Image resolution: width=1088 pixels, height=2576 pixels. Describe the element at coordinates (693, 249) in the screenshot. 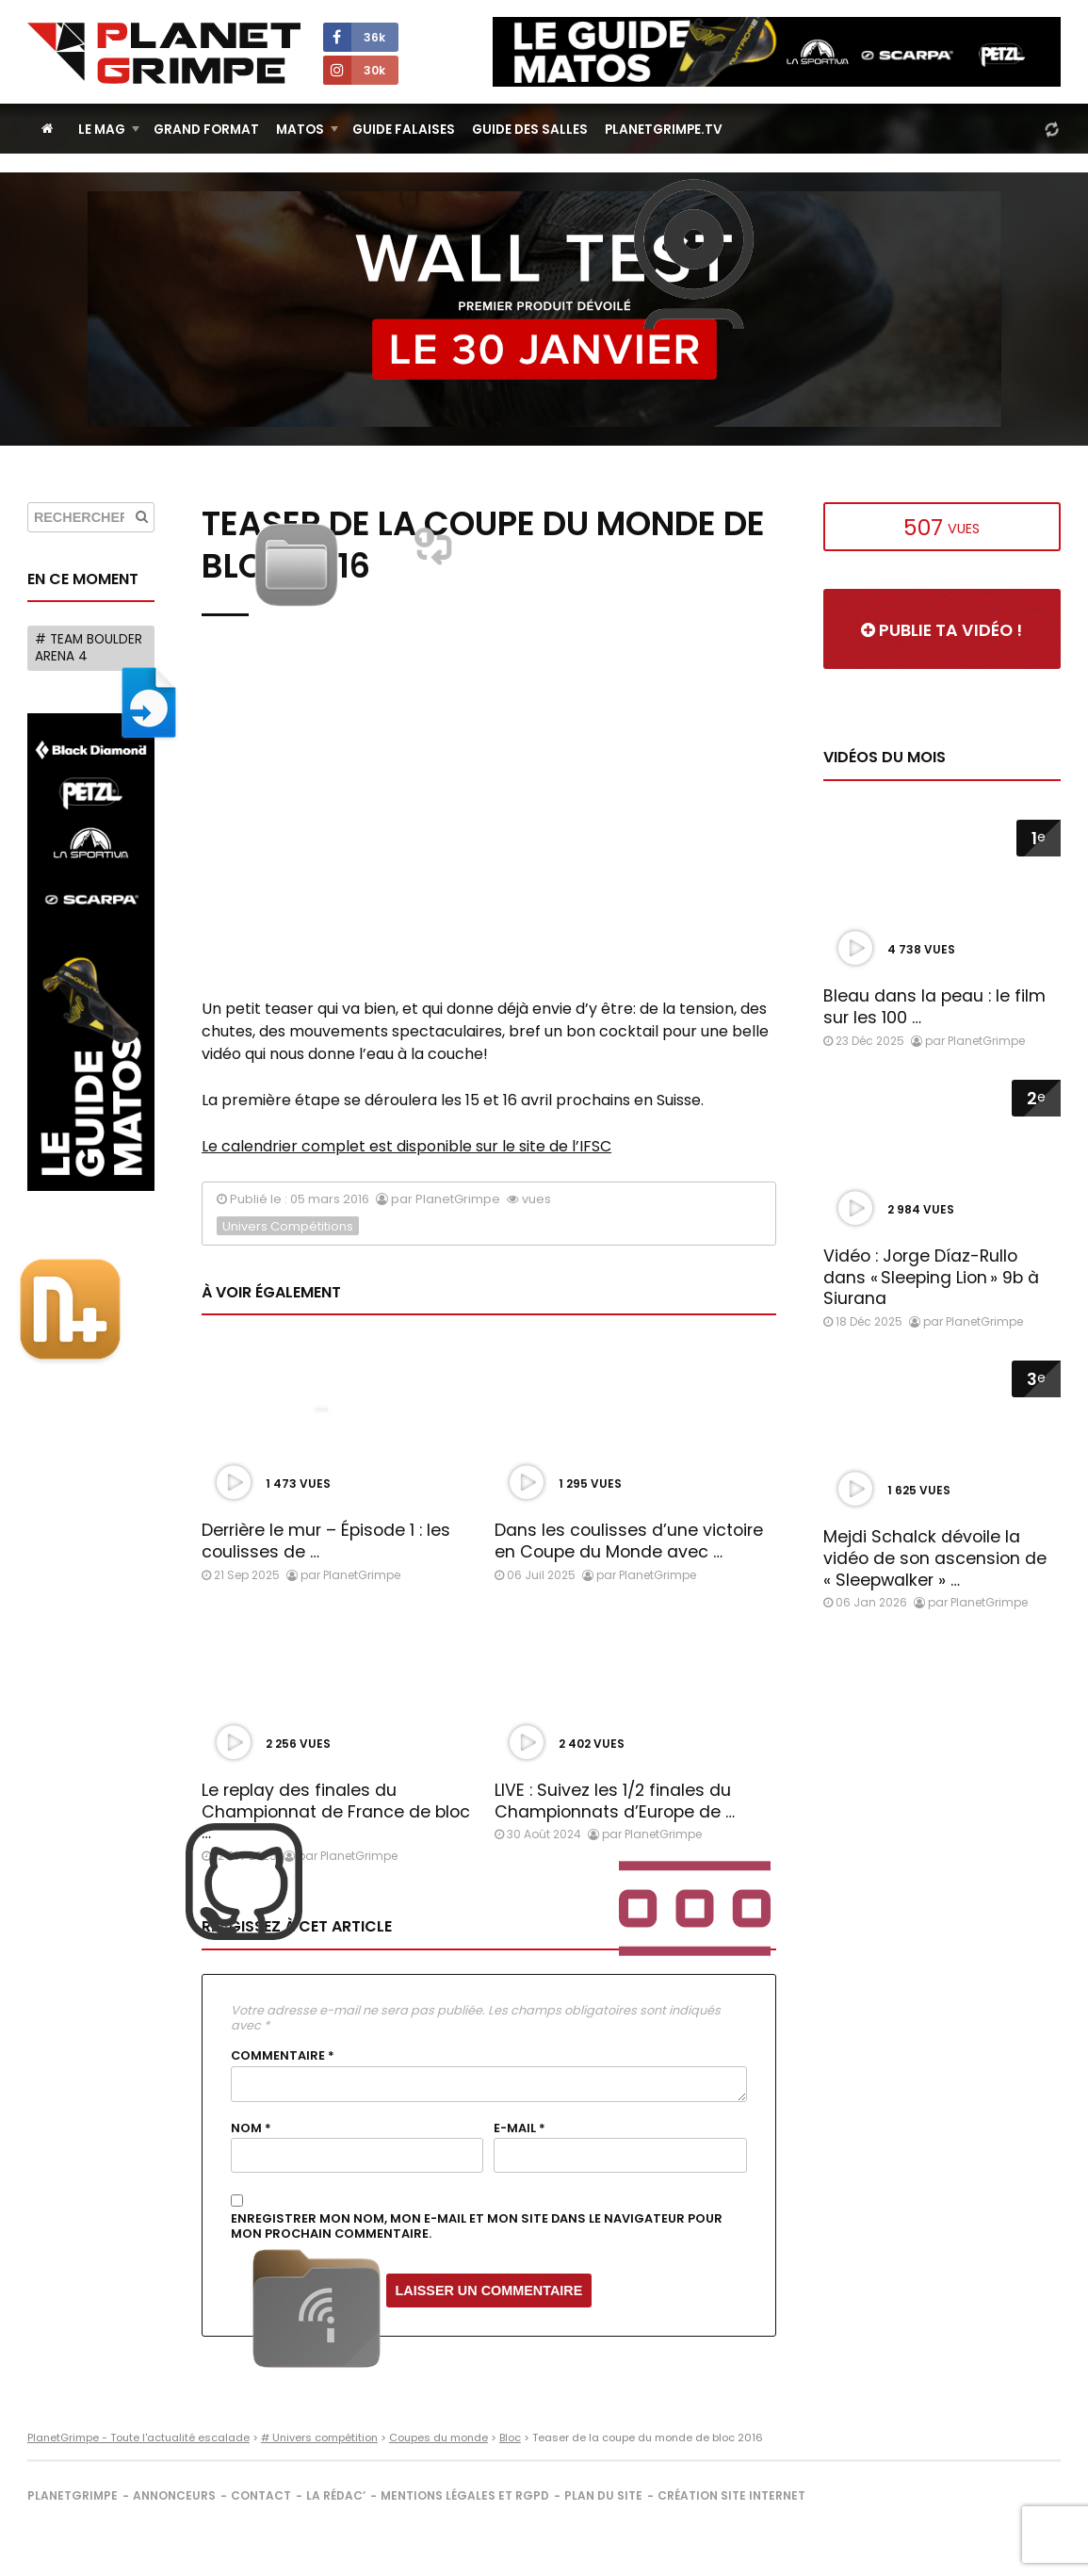

I see `access webcam settings` at that location.